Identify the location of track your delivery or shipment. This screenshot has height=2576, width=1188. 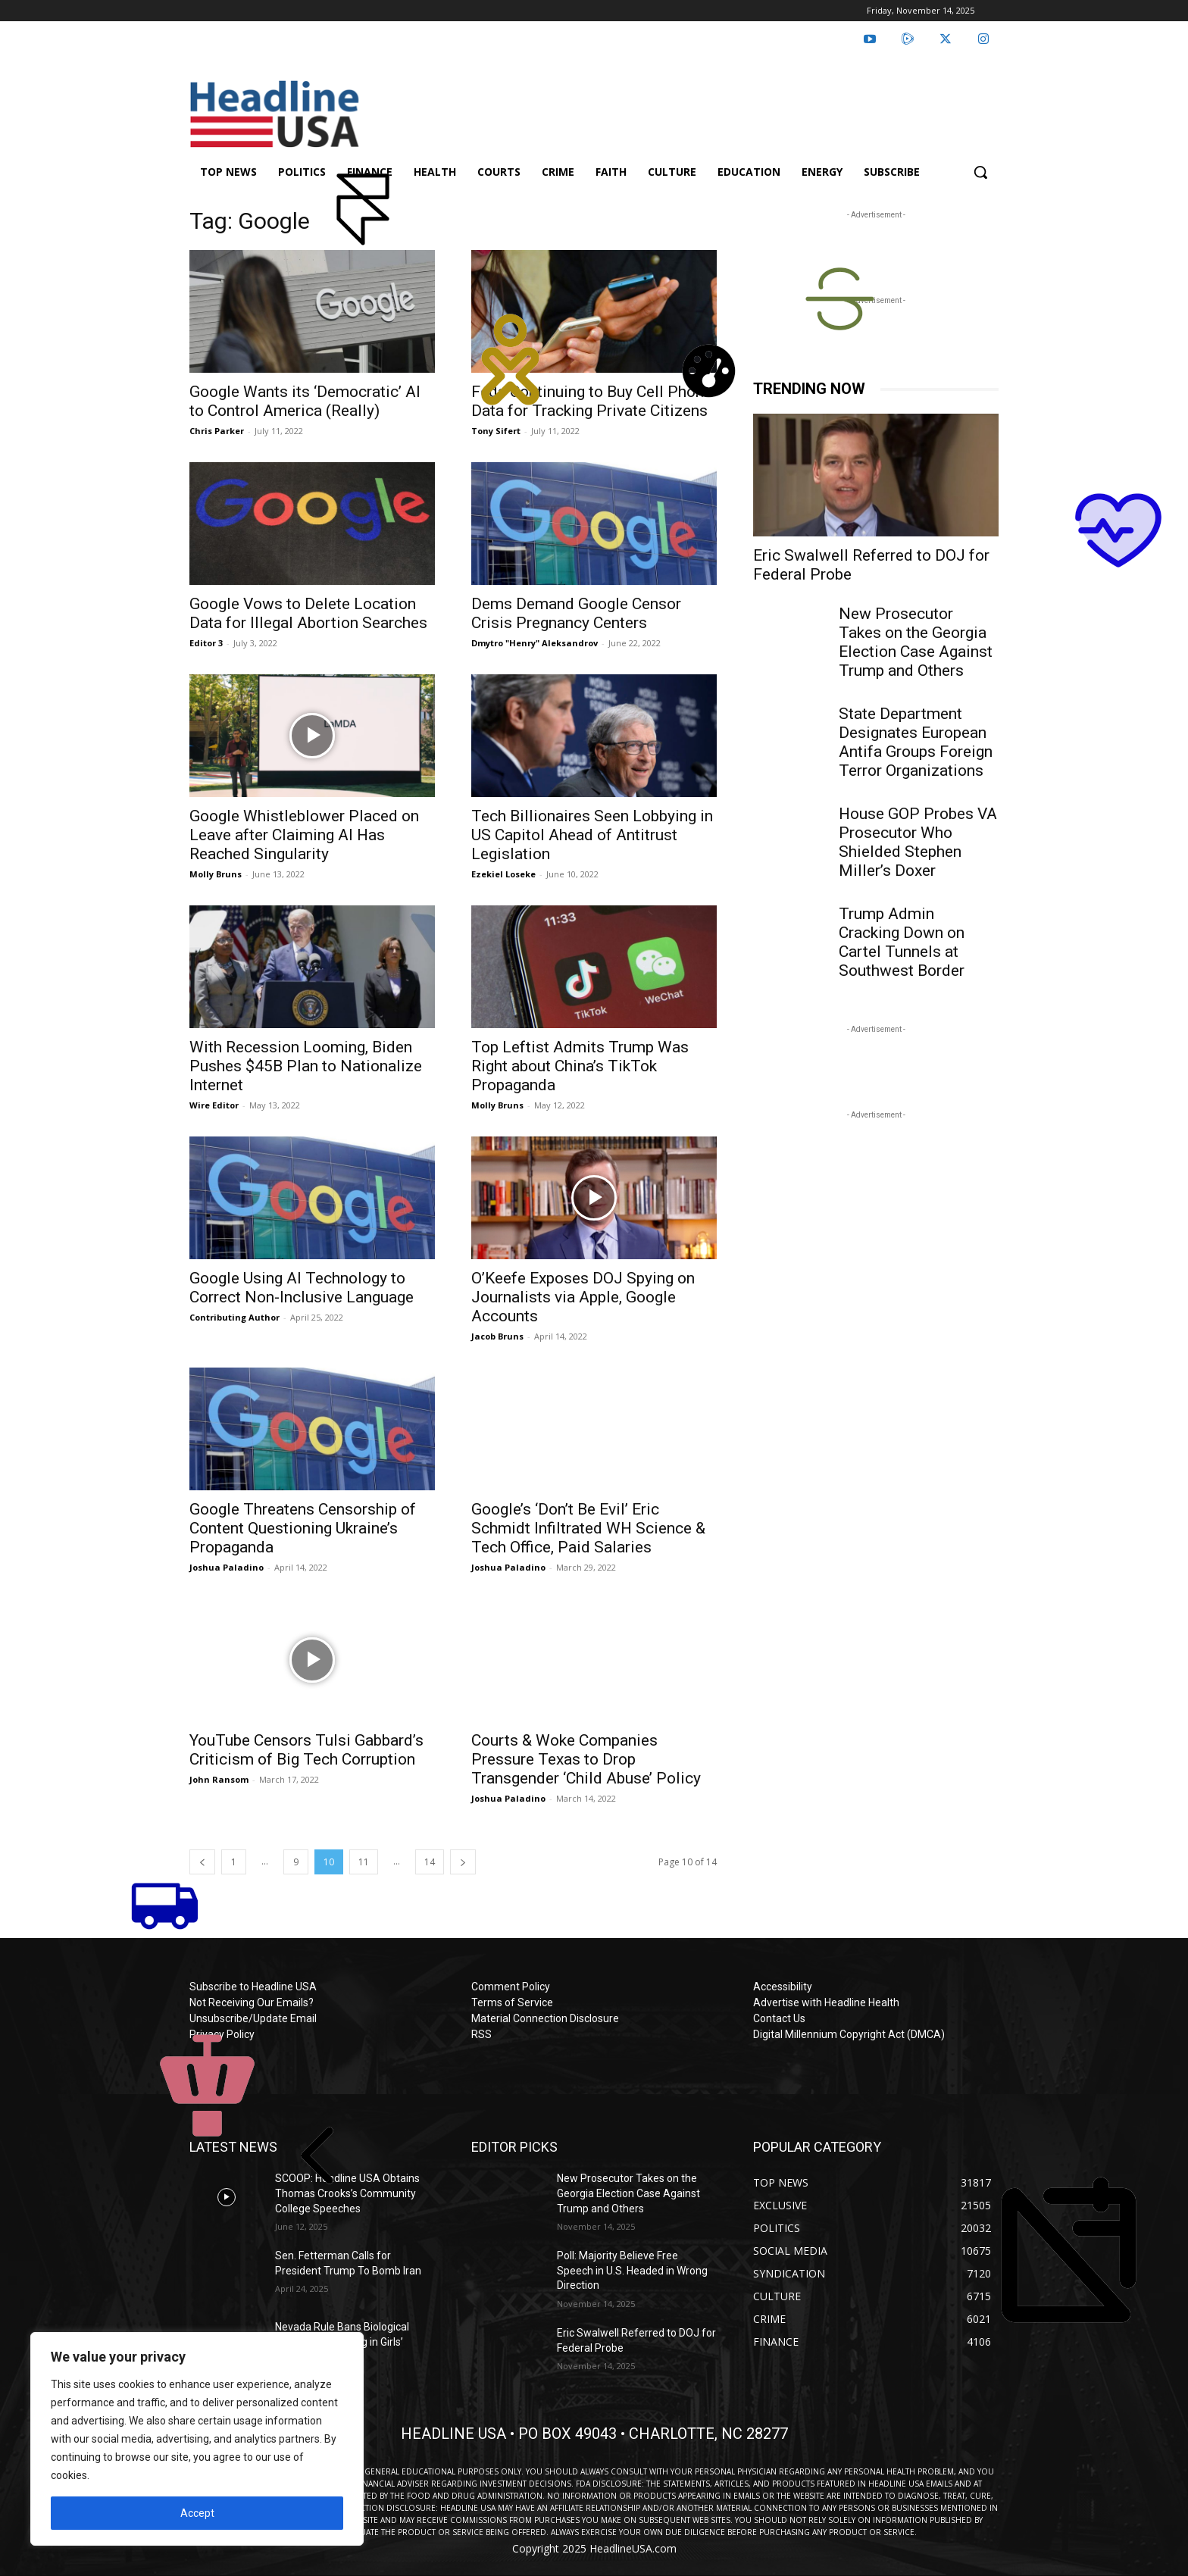
(162, 1902).